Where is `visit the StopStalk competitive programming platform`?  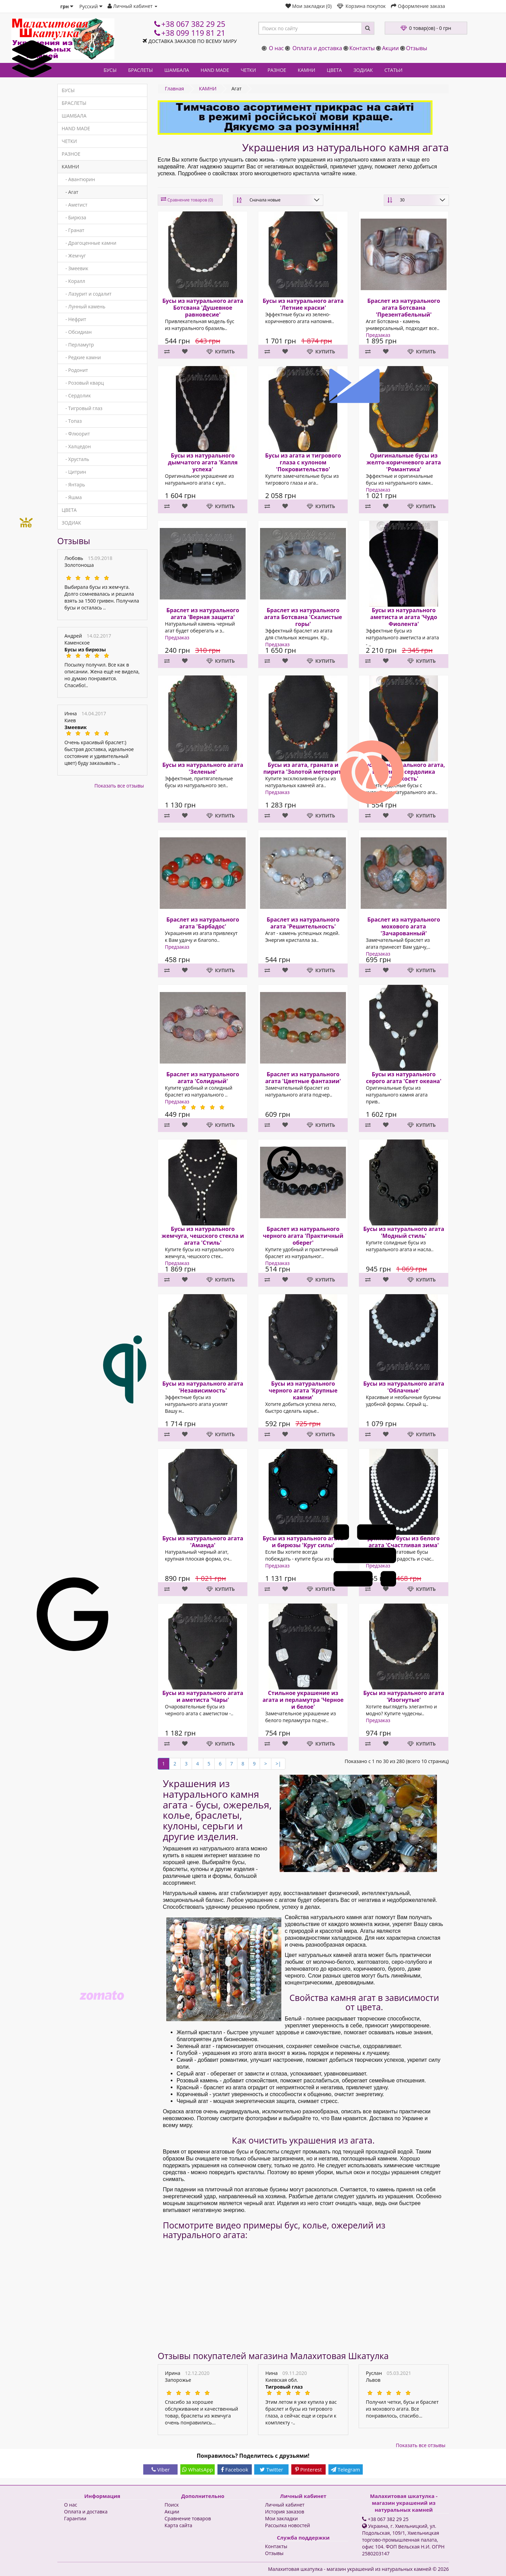 visit the StopStalk competitive programming platform is located at coordinates (284, 1164).